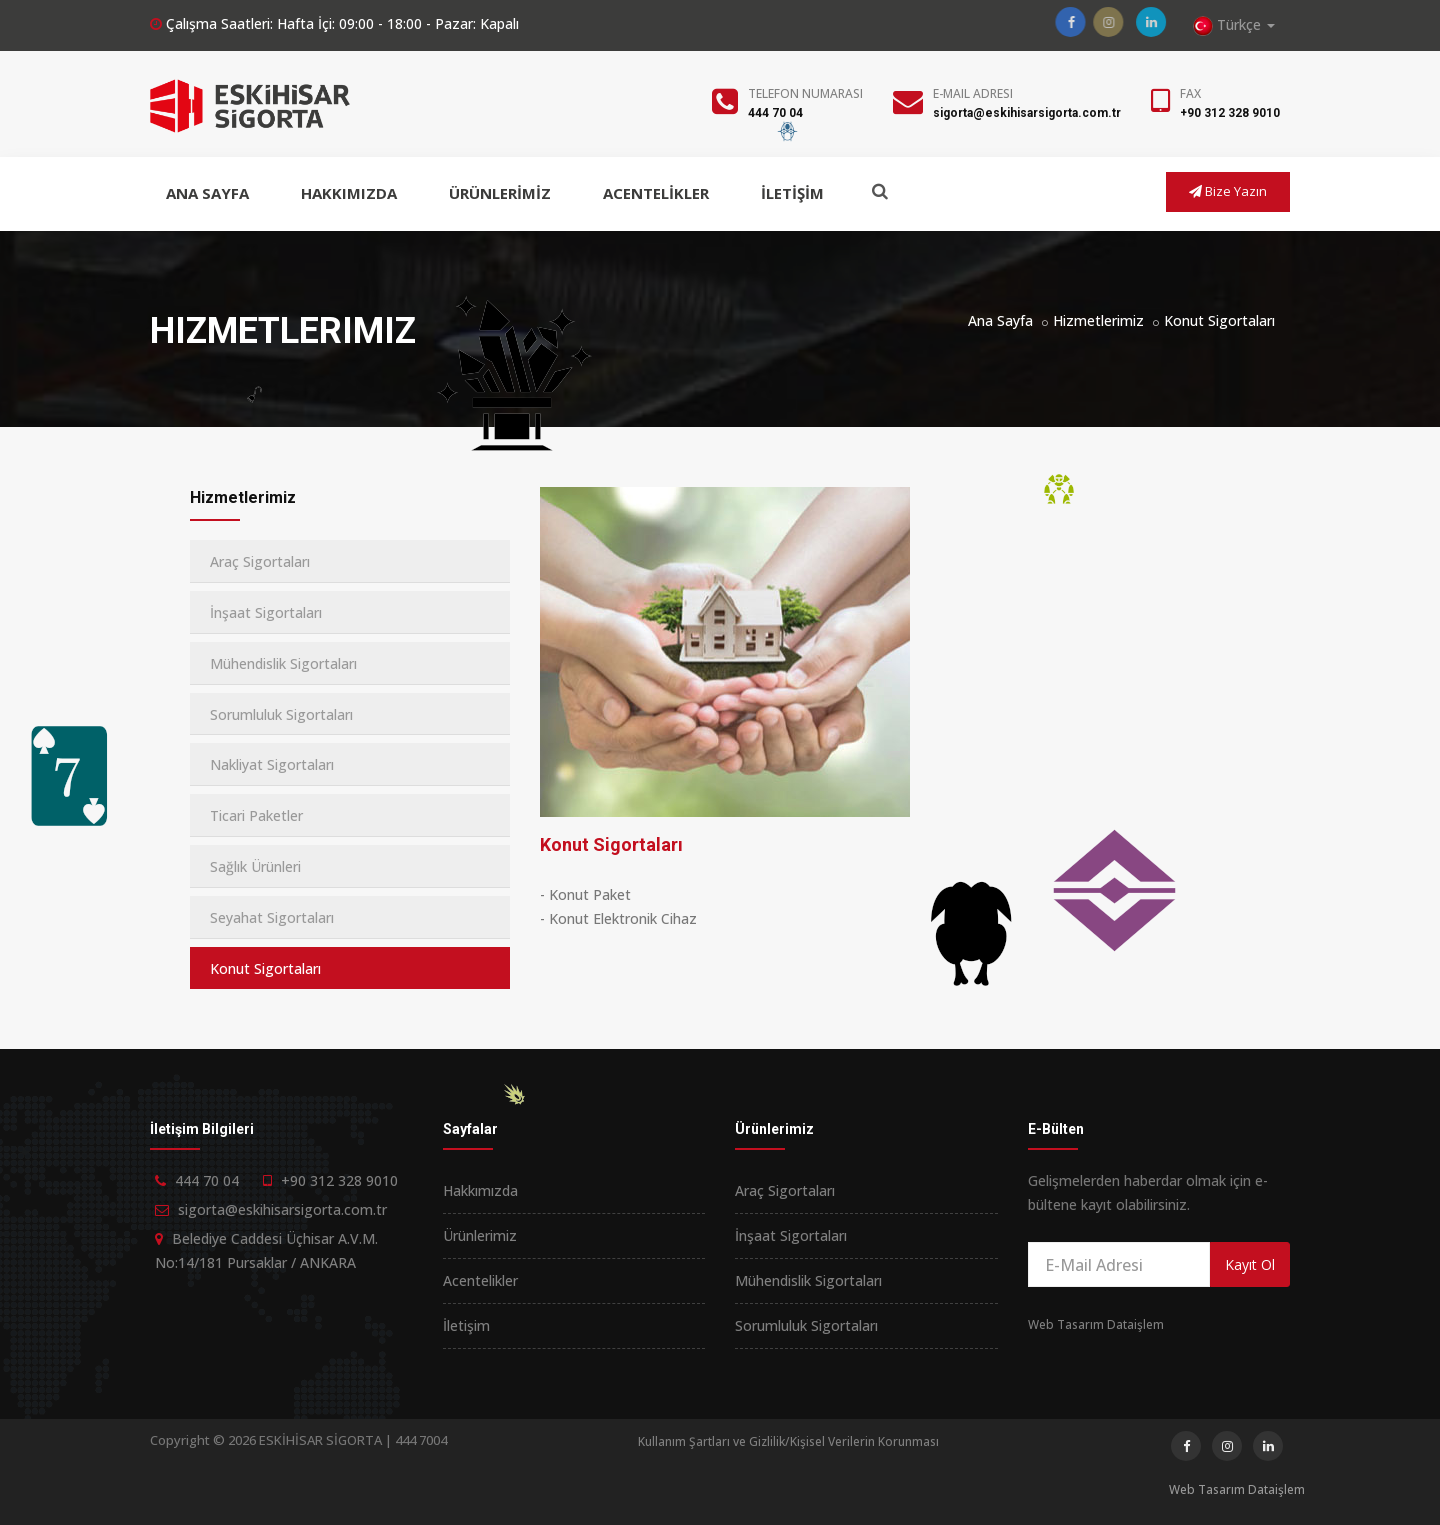 This screenshot has height=1525, width=1440. I want to click on indicates a falling or dropping object in gameplay, so click(514, 1094).